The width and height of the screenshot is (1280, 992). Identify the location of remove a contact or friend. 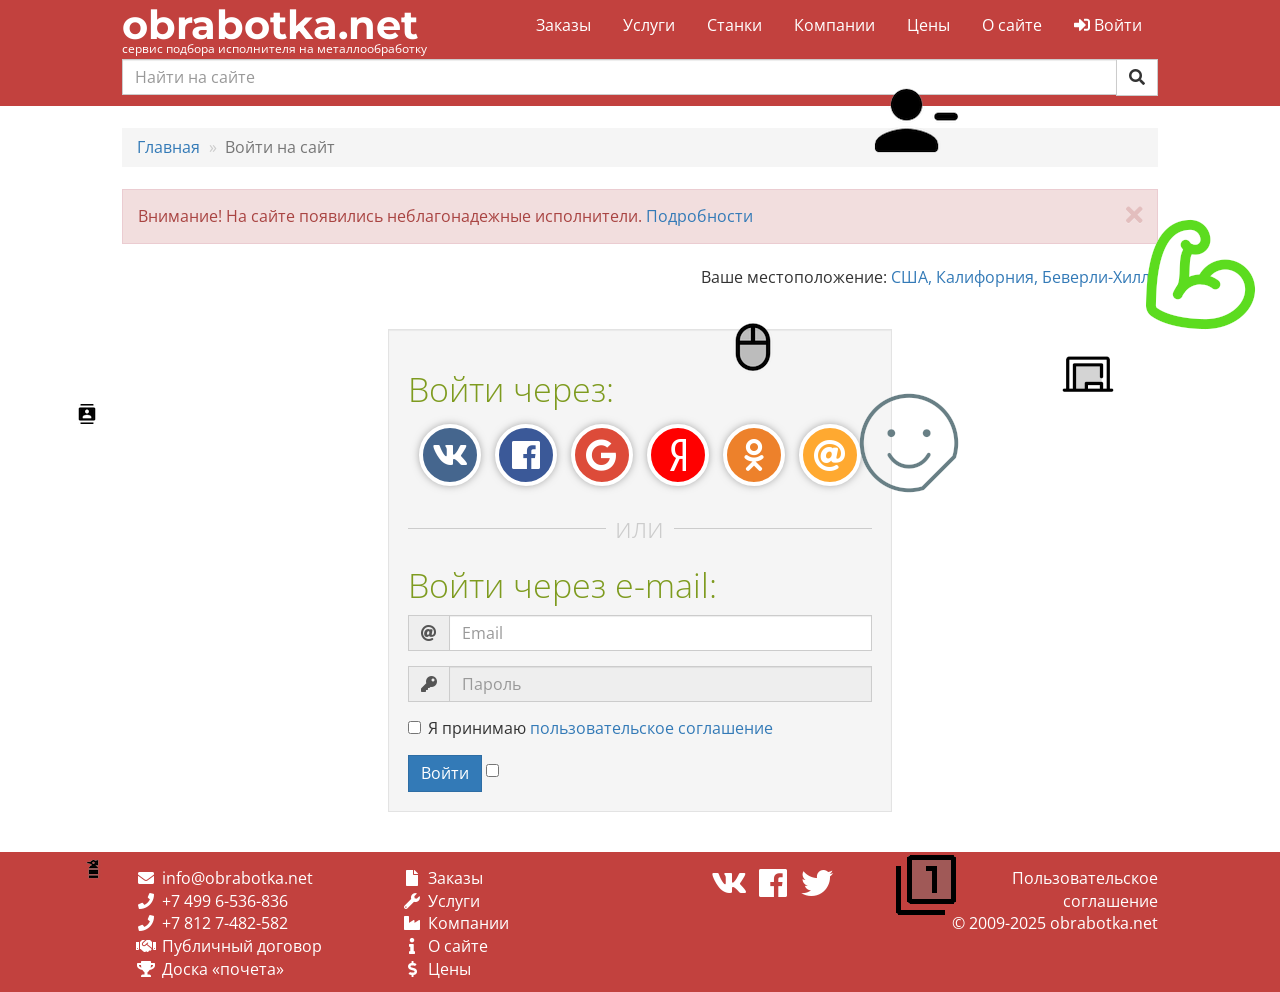
(914, 120).